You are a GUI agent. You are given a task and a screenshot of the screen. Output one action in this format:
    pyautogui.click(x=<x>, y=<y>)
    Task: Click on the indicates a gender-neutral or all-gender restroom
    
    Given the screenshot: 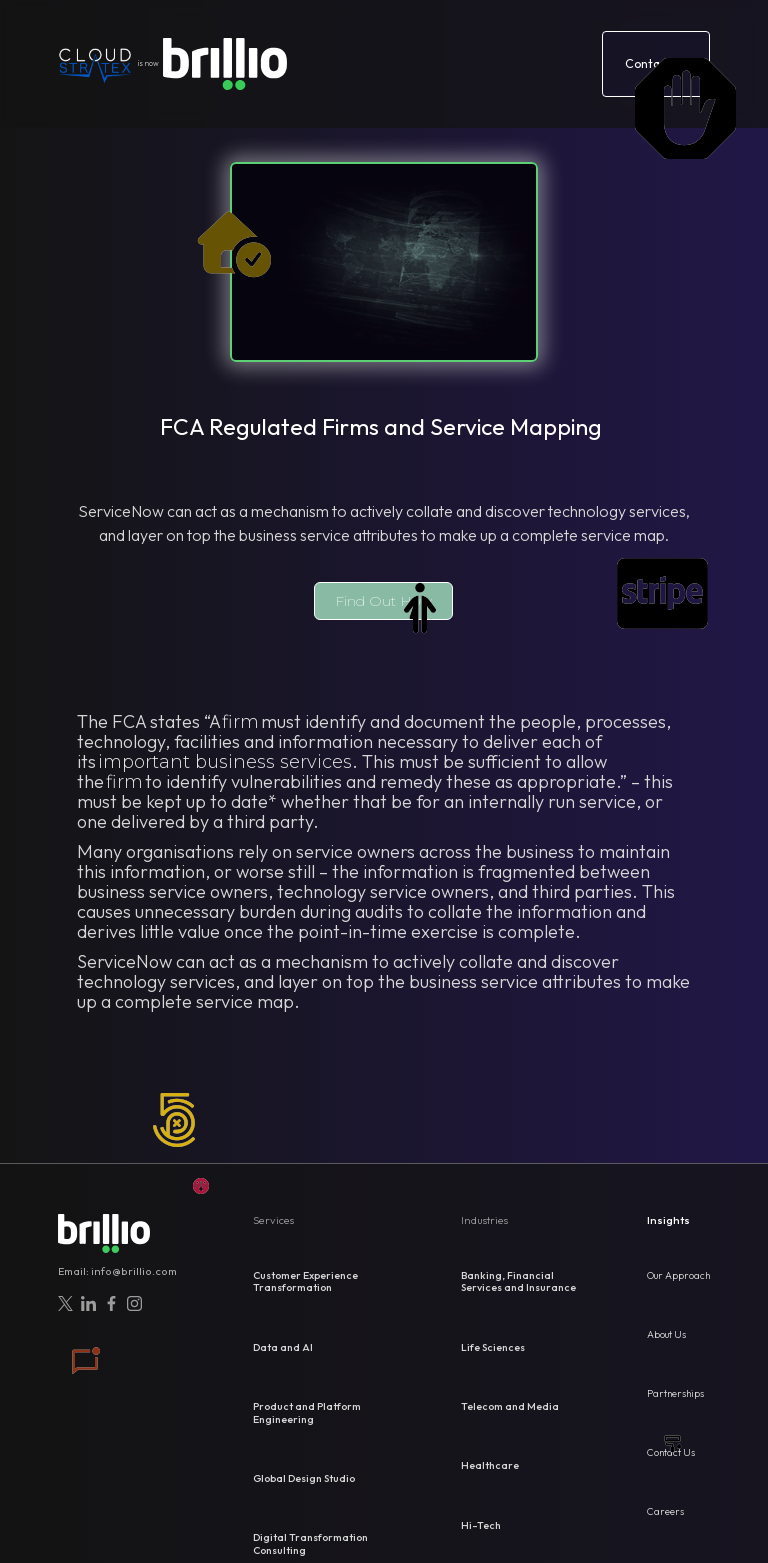 What is the action you would take?
    pyautogui.click(x=420, y=608)
    